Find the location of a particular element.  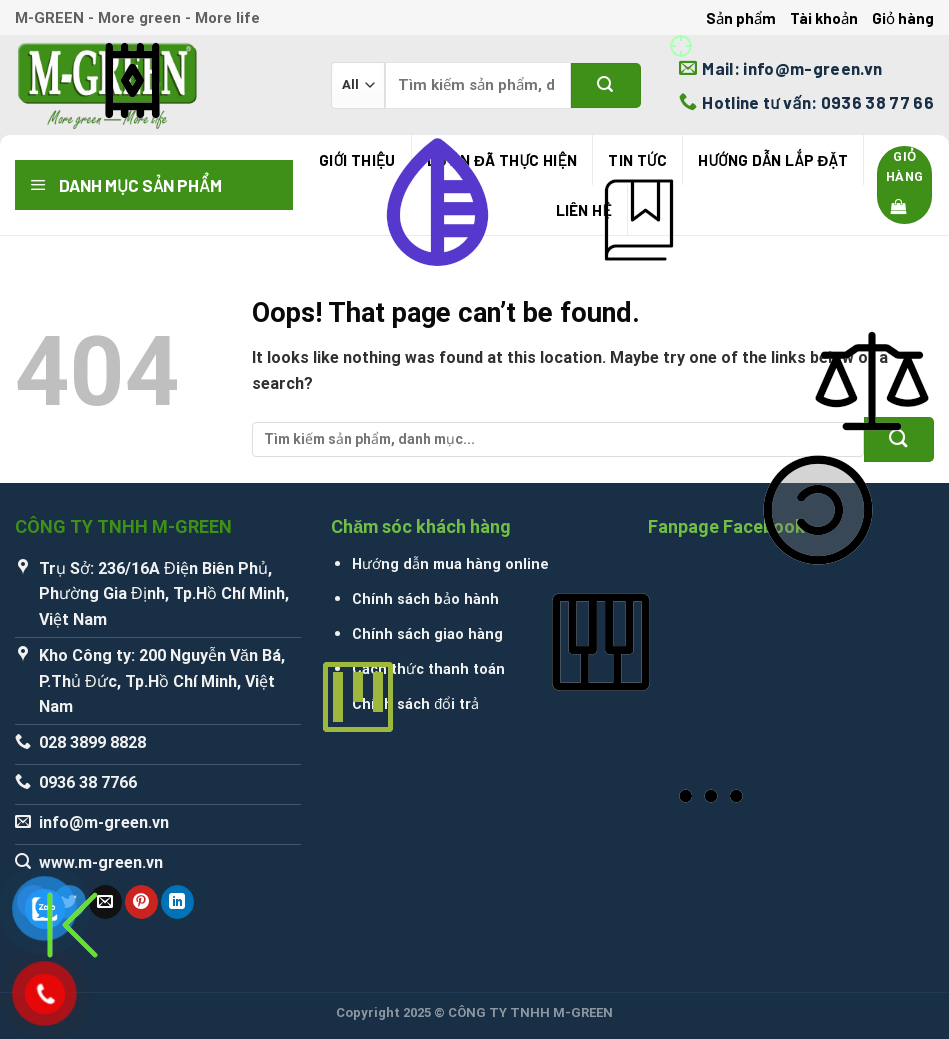

view license or legal information is located at coordinates (872, 381).